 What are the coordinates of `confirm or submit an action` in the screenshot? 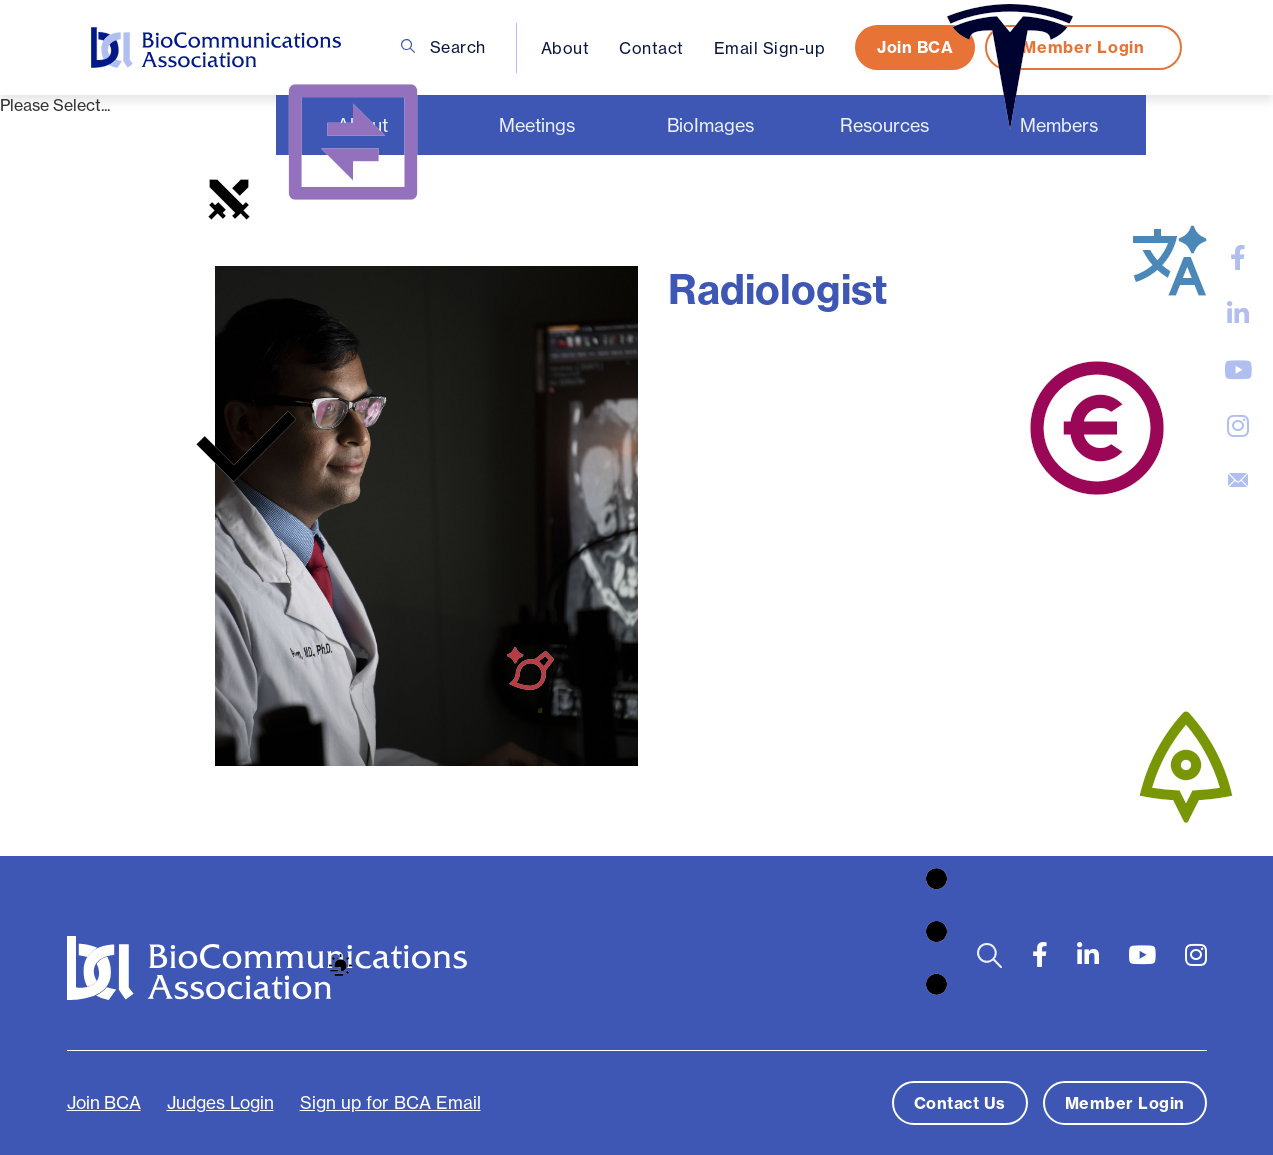 It's located at (245, 446).